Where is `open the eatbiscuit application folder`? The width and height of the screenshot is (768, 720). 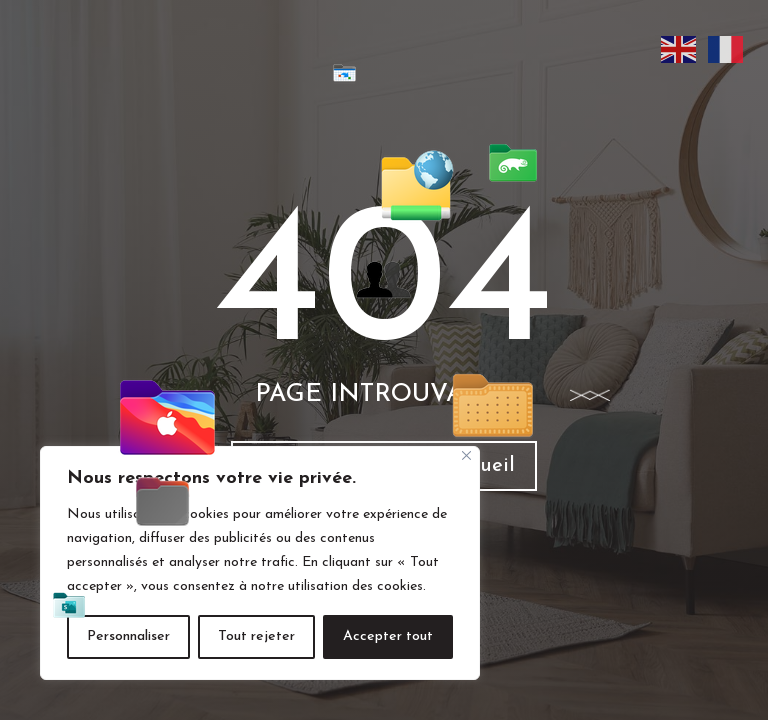 open the eatbiscuit application folder is located at coordinates (492, 407).